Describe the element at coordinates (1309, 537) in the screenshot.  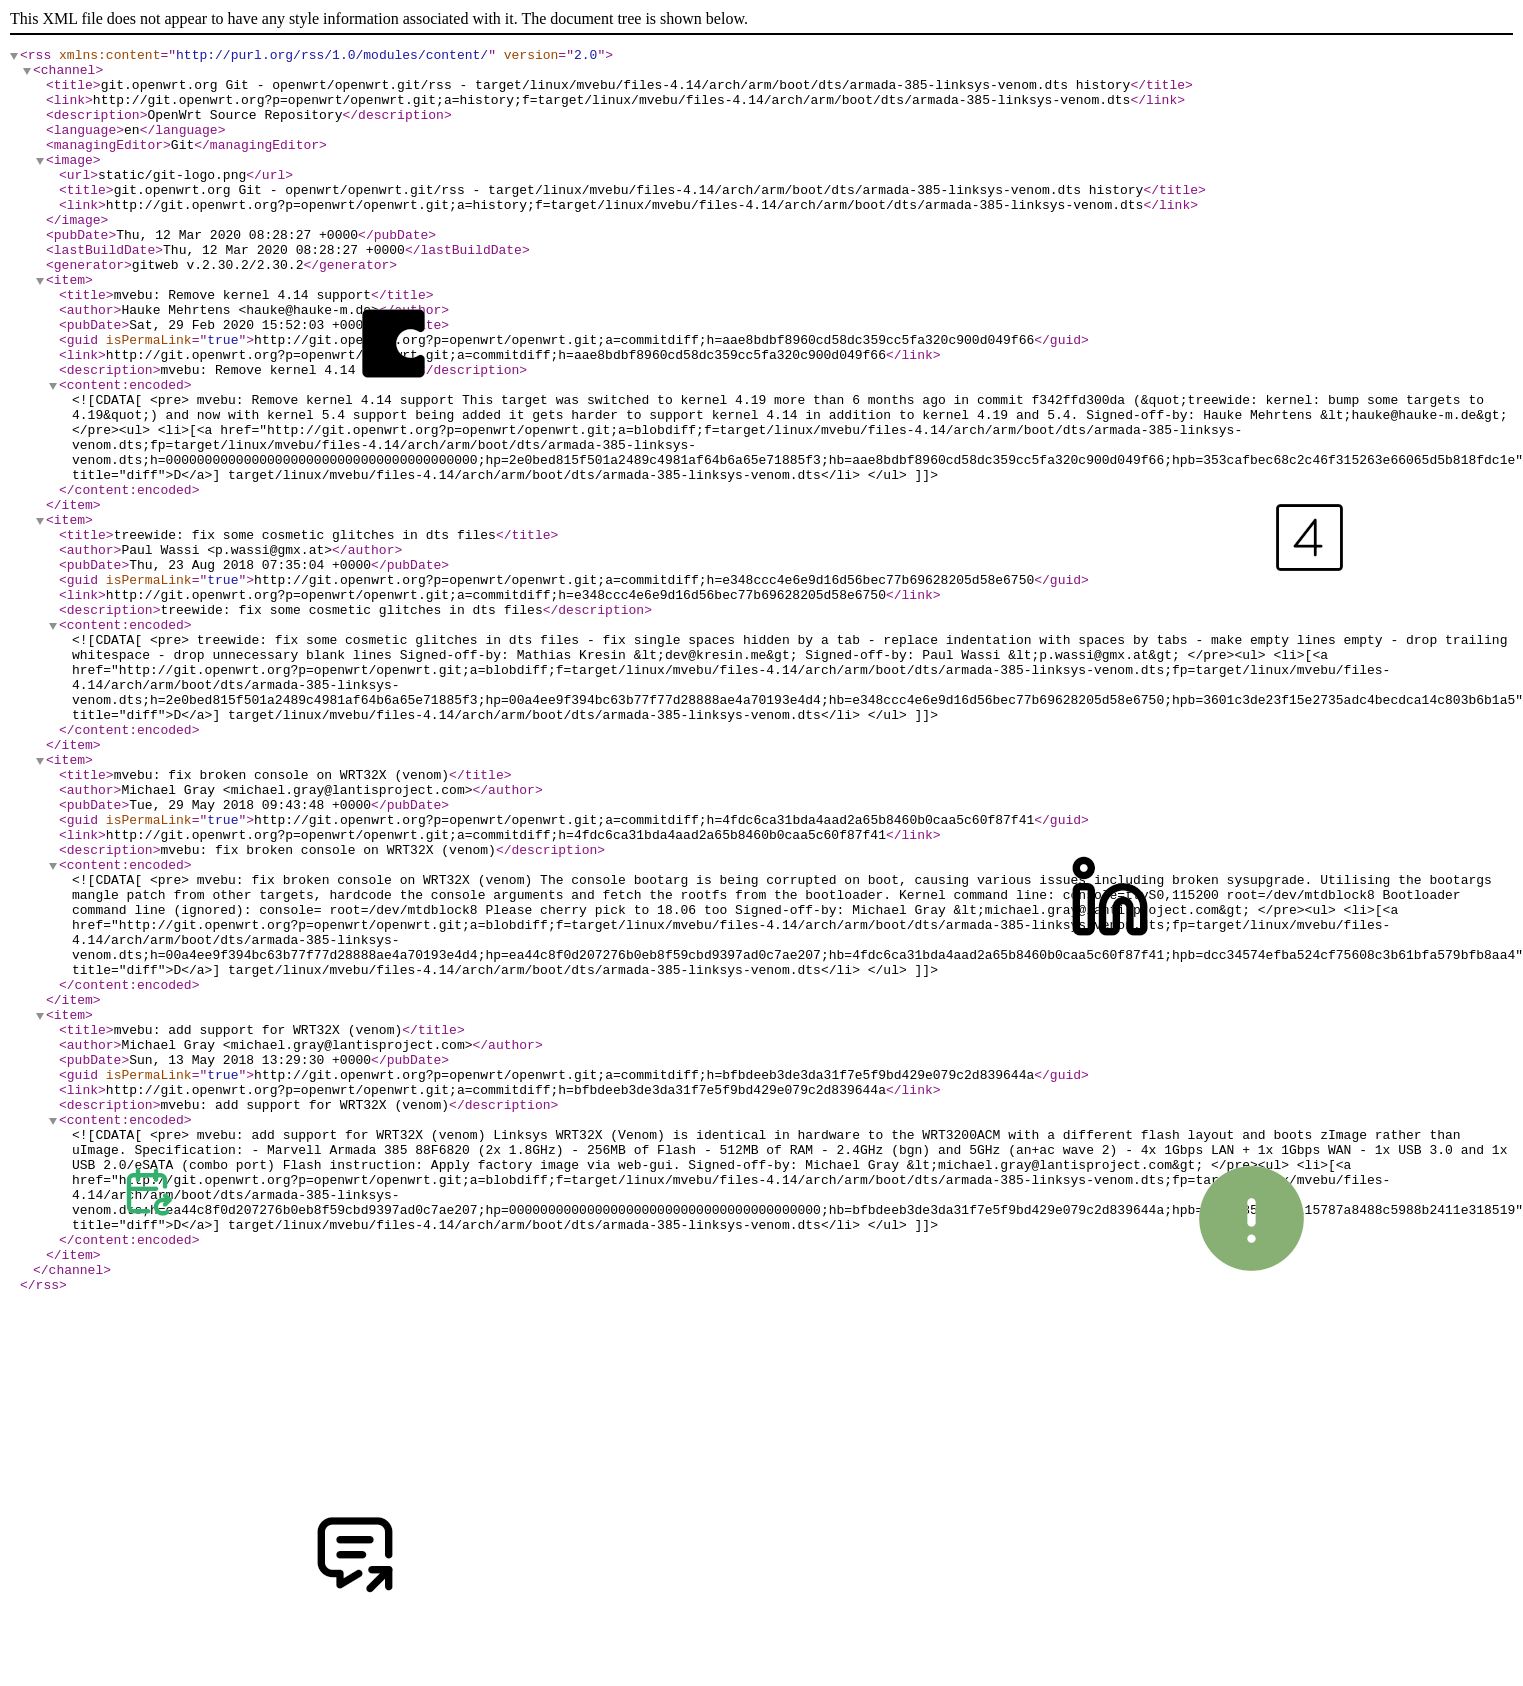
I see `select option number four` at that location.